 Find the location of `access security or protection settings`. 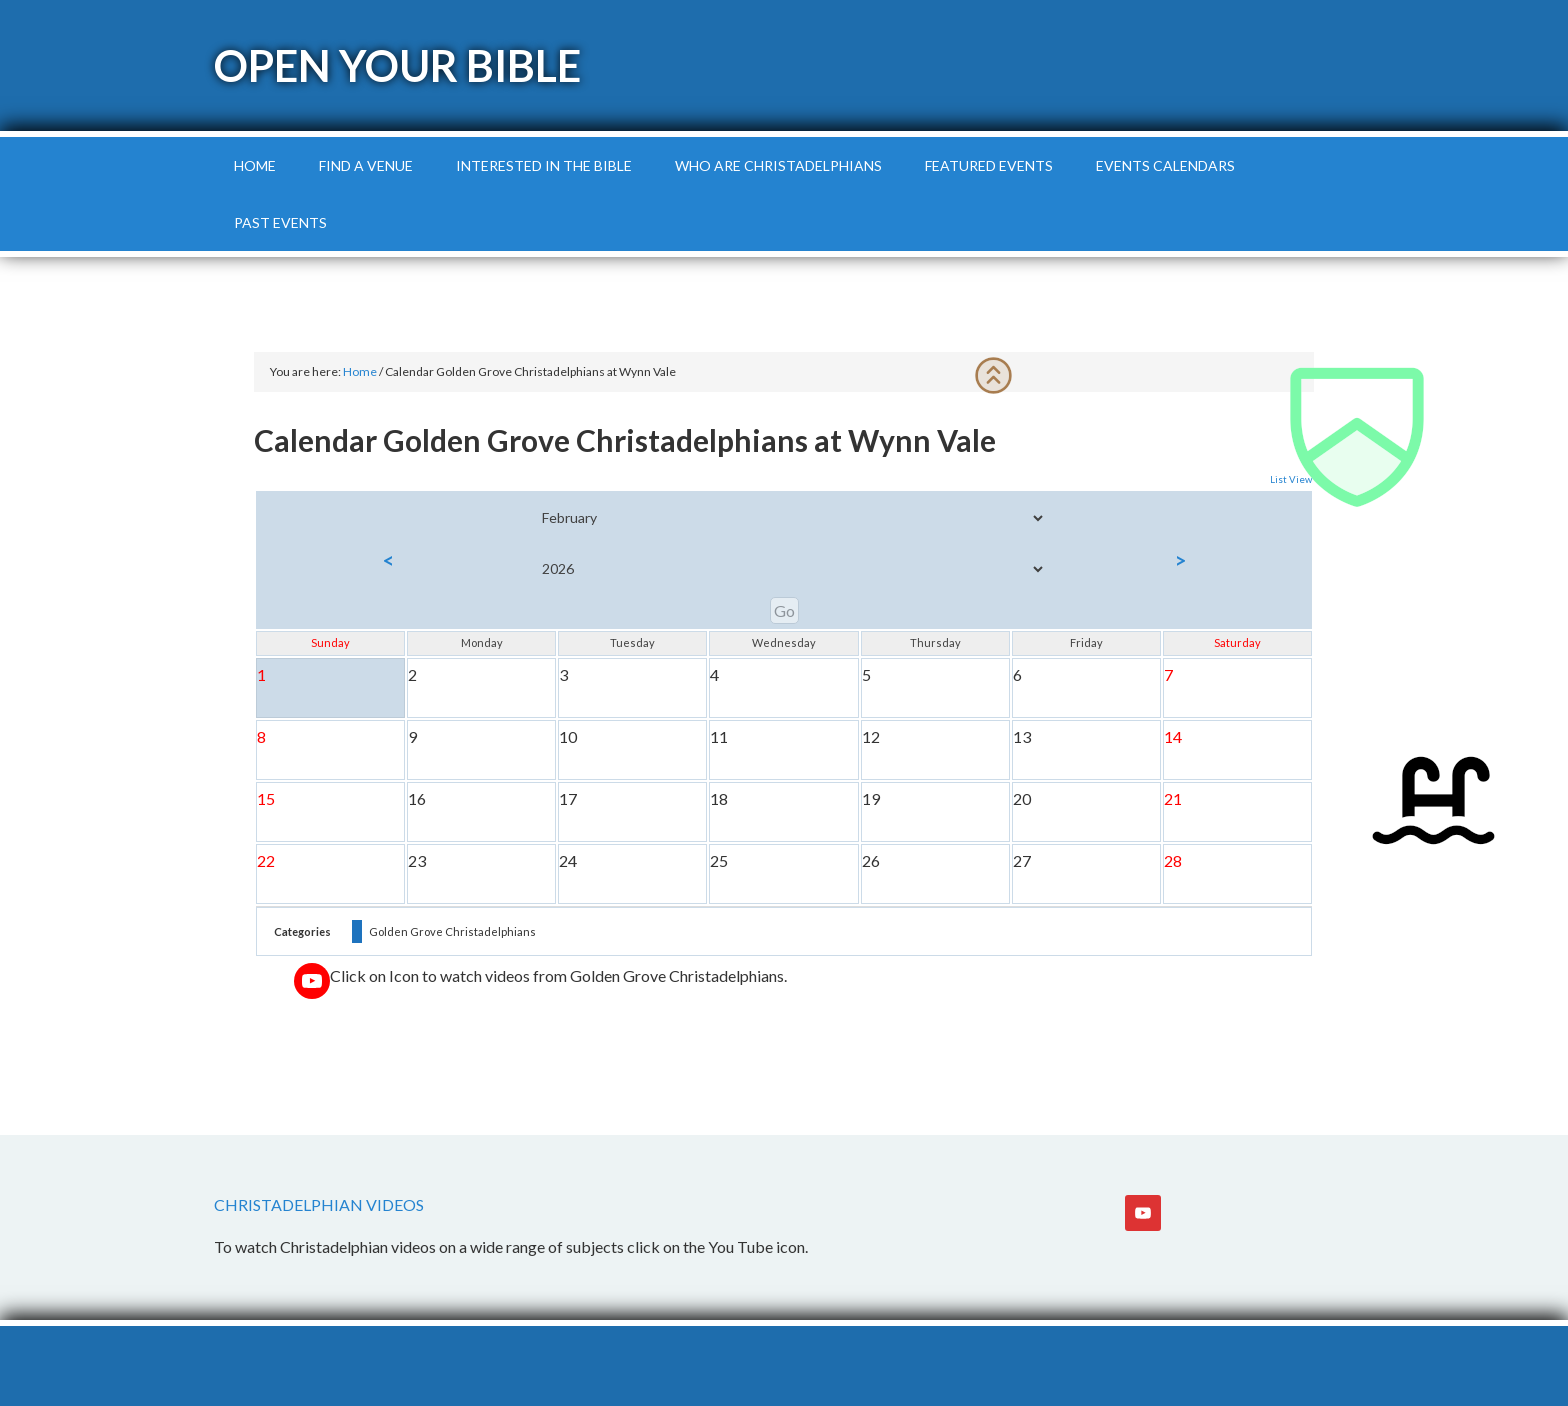

access security or protection settings is located at coordinates (1357, 429).